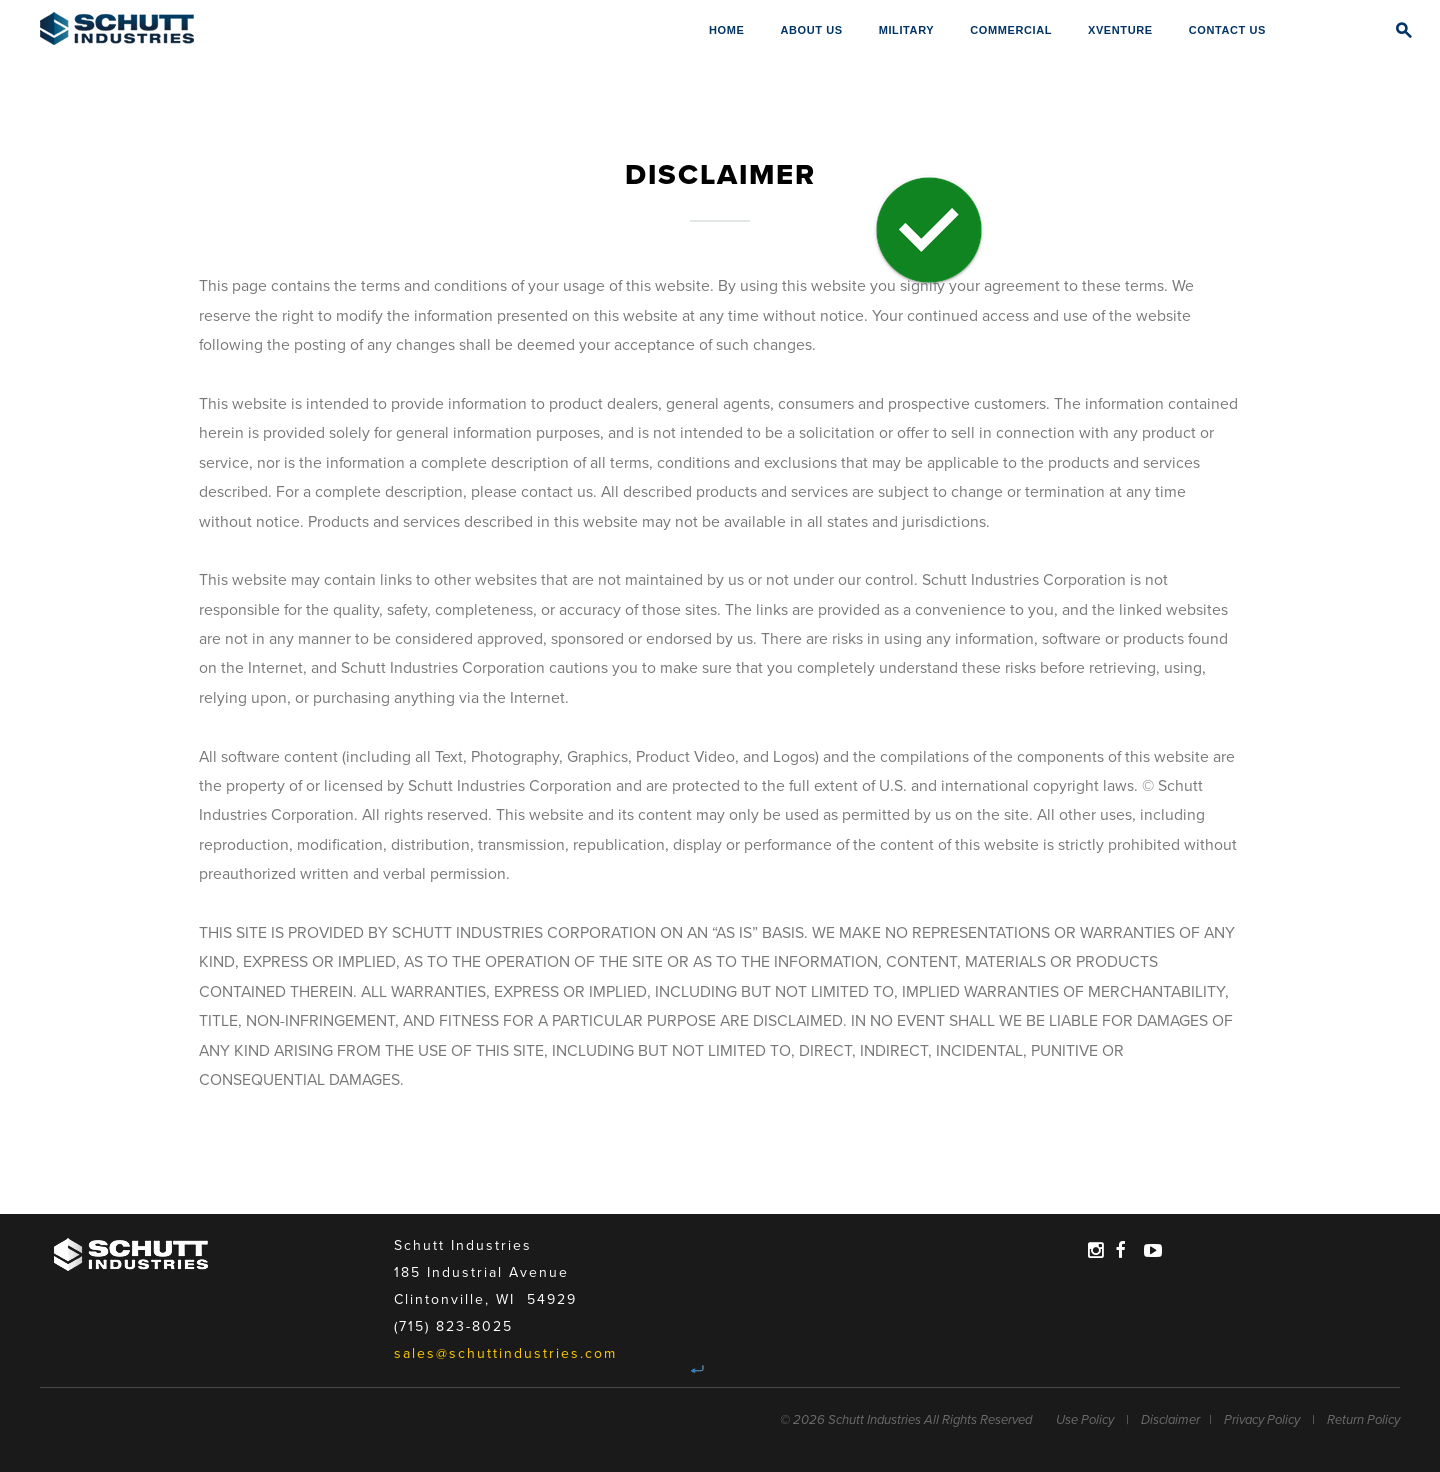  What do you see at coordinates (697, 1369) in the screenshot?
I see `reply to an email message` at bounding box center [697, 1369].